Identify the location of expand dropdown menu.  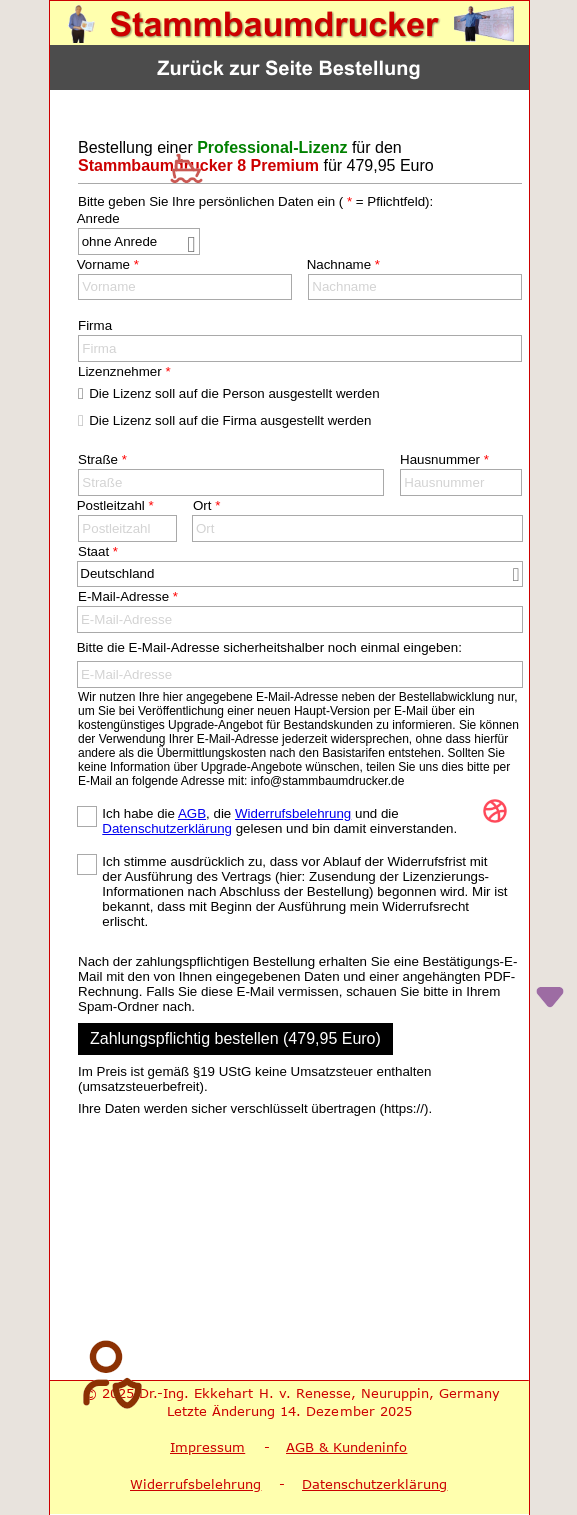
(550, 996).